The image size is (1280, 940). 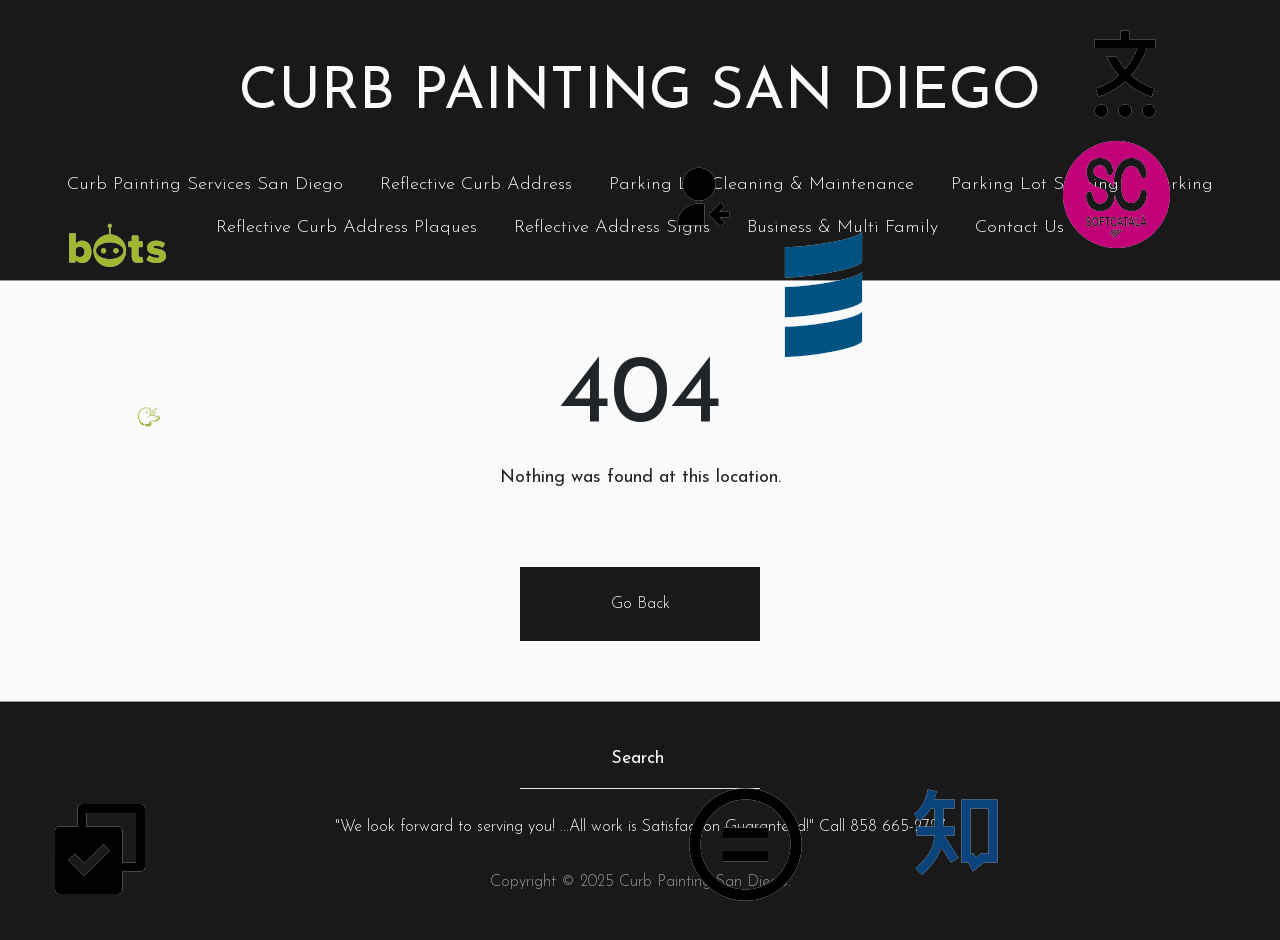 What do you see at coordinates (1116, 194) in the screenshot?
I see `visit the Softcatalà website or app` at bounding box center [1116, 194].